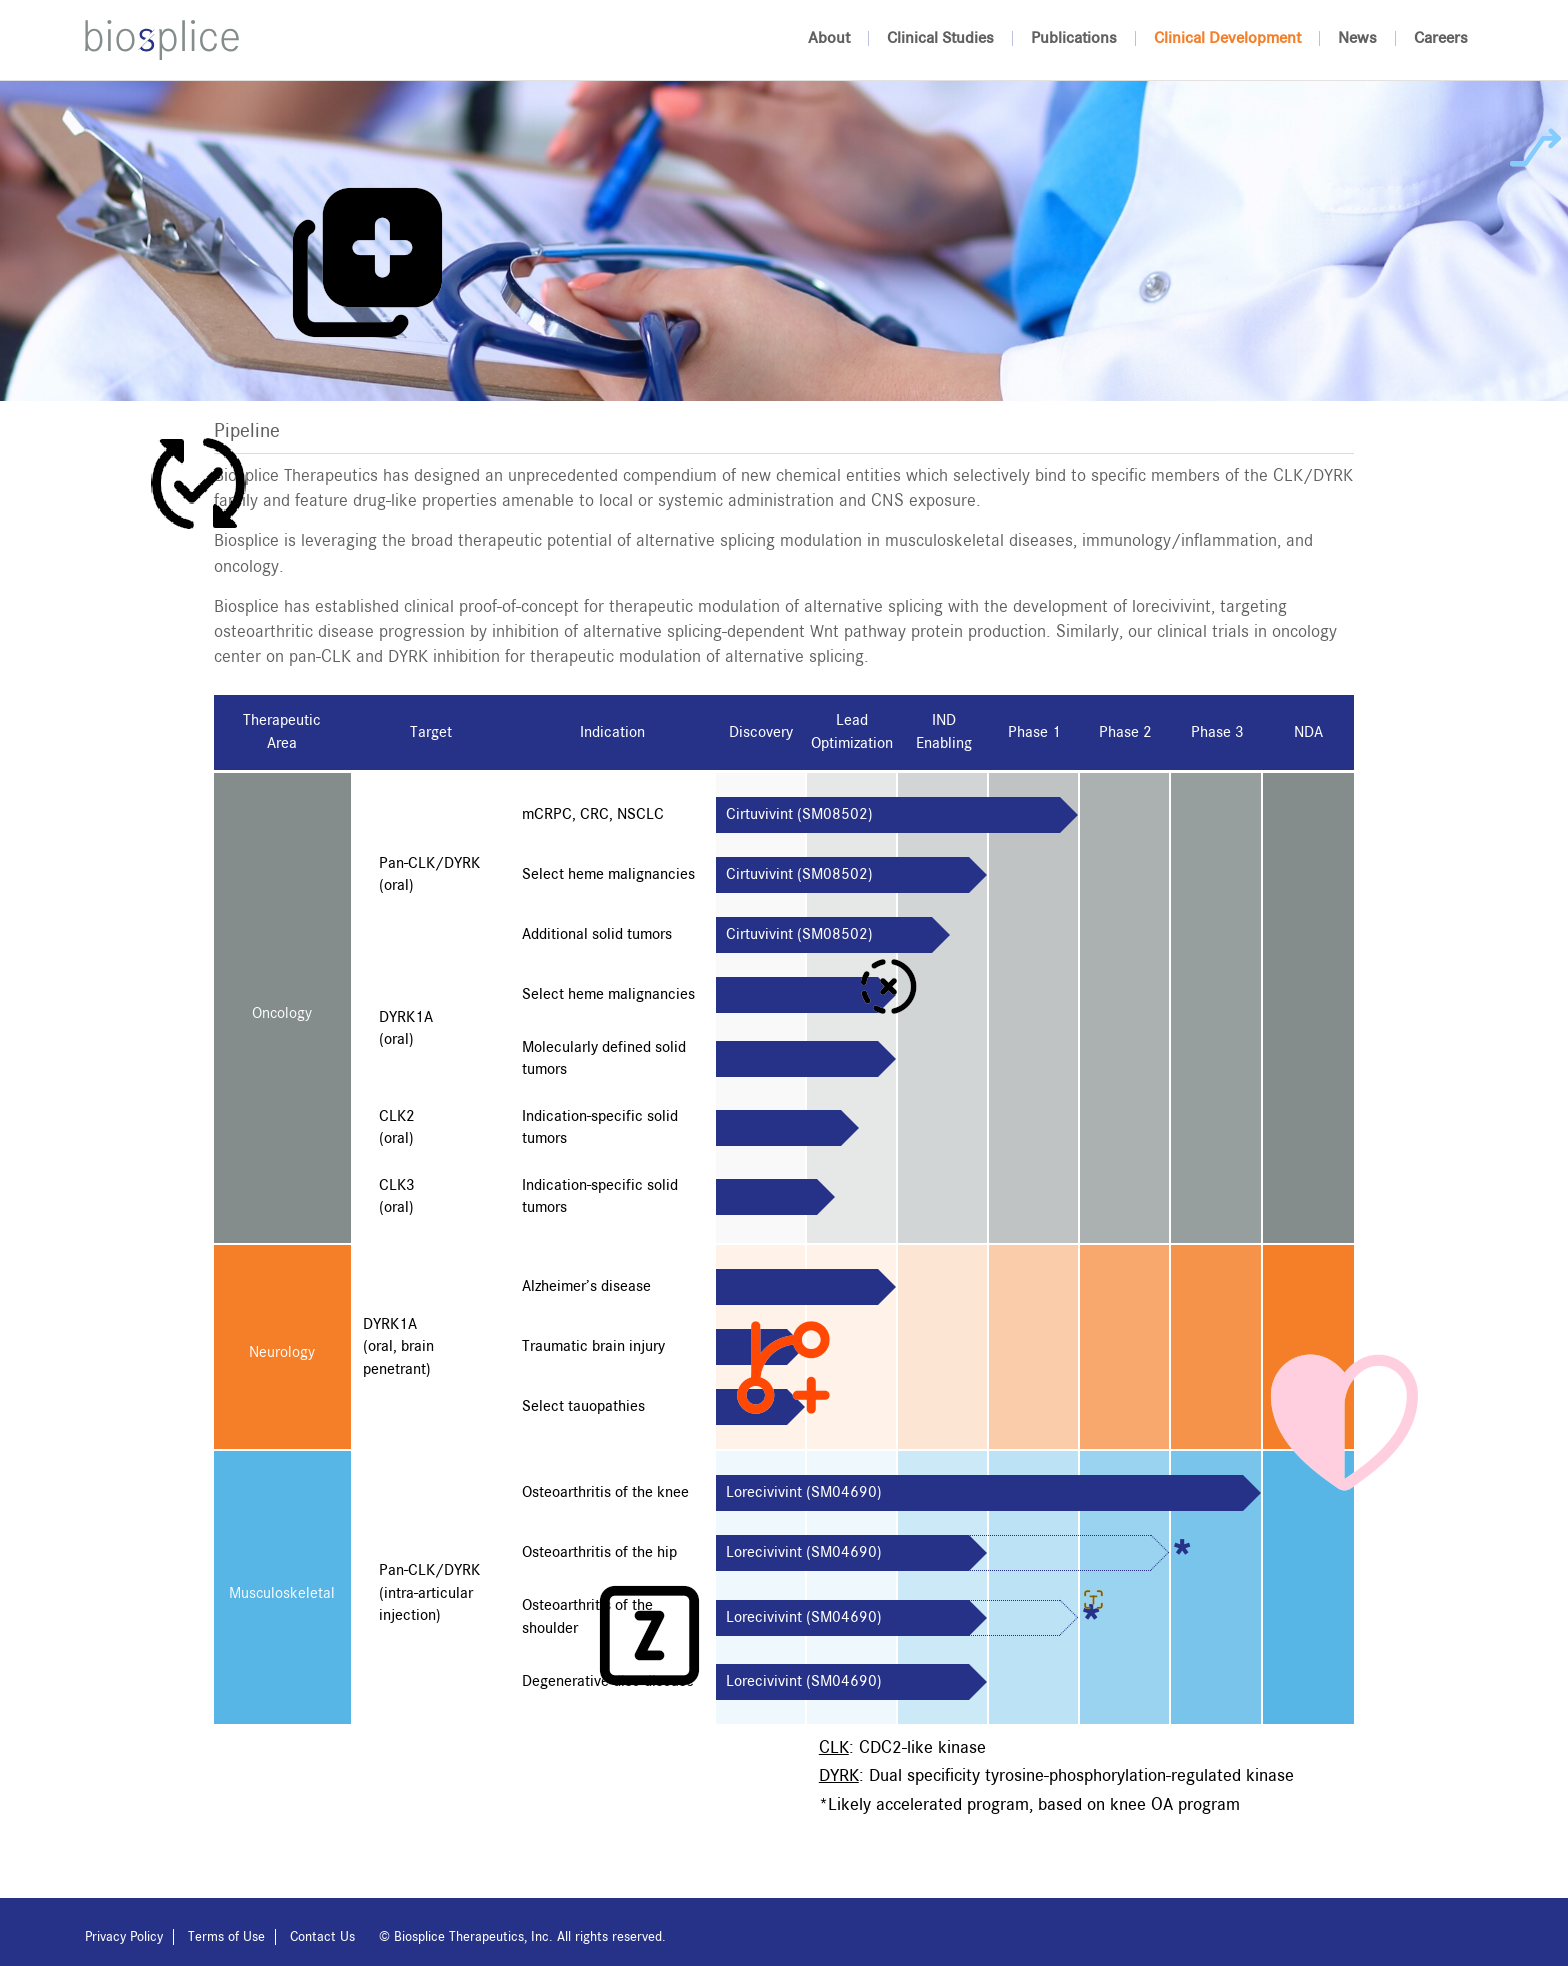  What do you see at coordinates (783, 1367) in the screenshot?
I see `create a new git branch` at bounding box center [783, 1367].